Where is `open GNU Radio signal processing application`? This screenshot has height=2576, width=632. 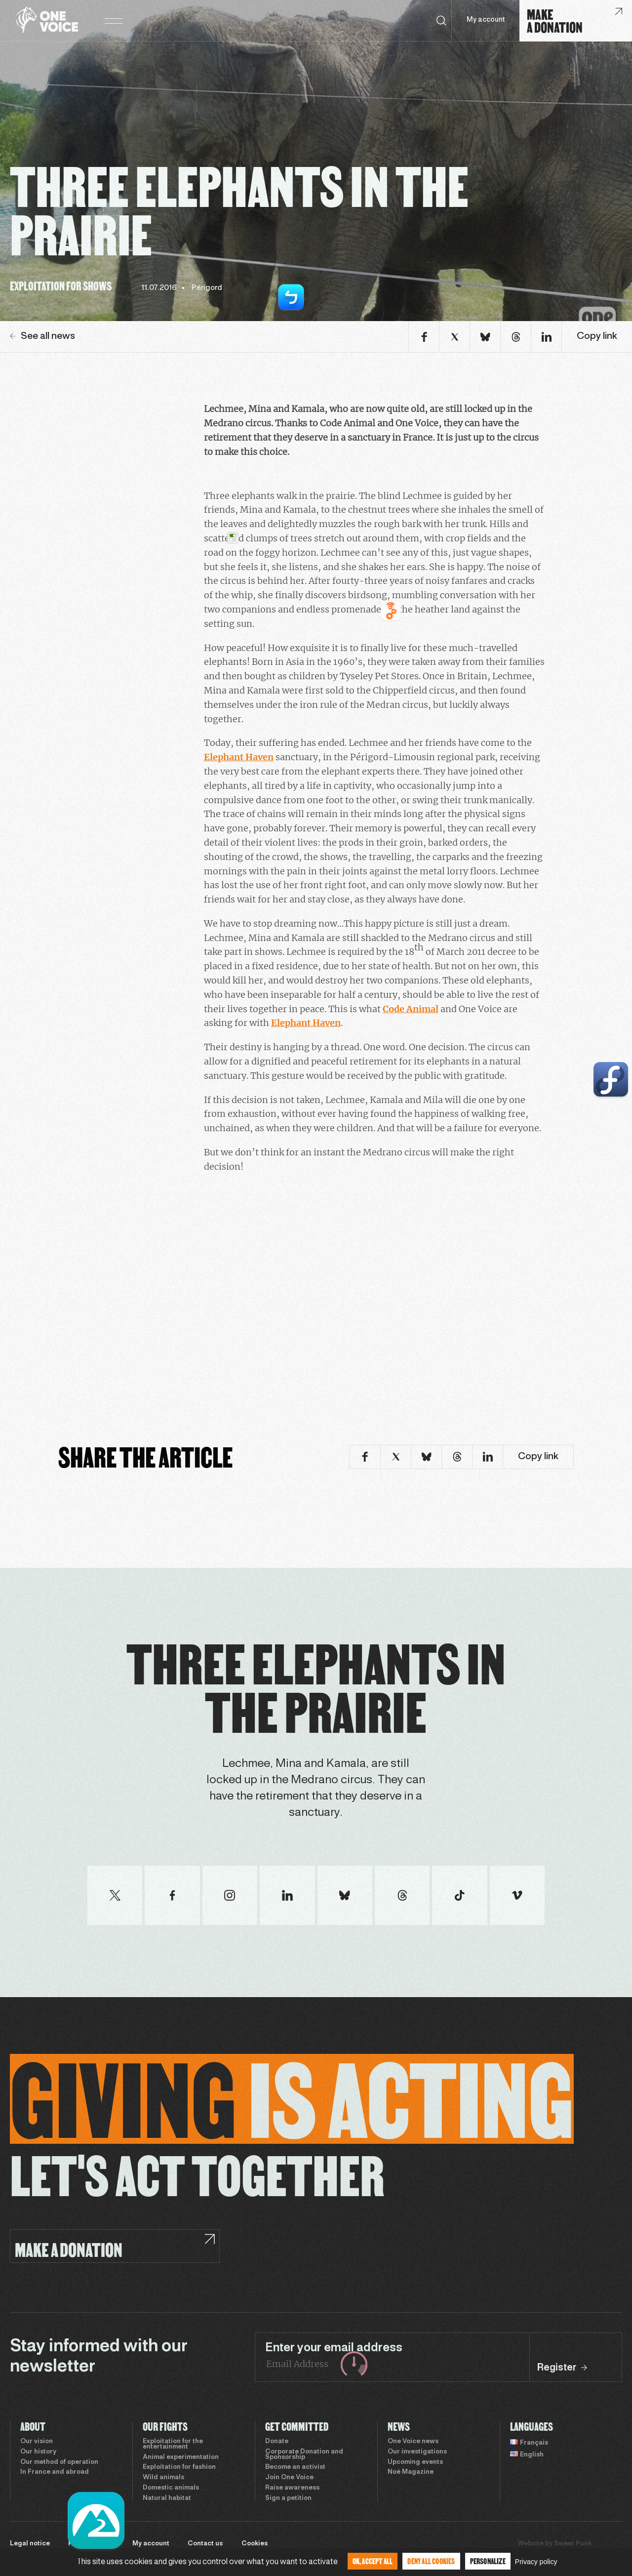
open GNU Radio signal processing application is located at coordinates (391, 611).